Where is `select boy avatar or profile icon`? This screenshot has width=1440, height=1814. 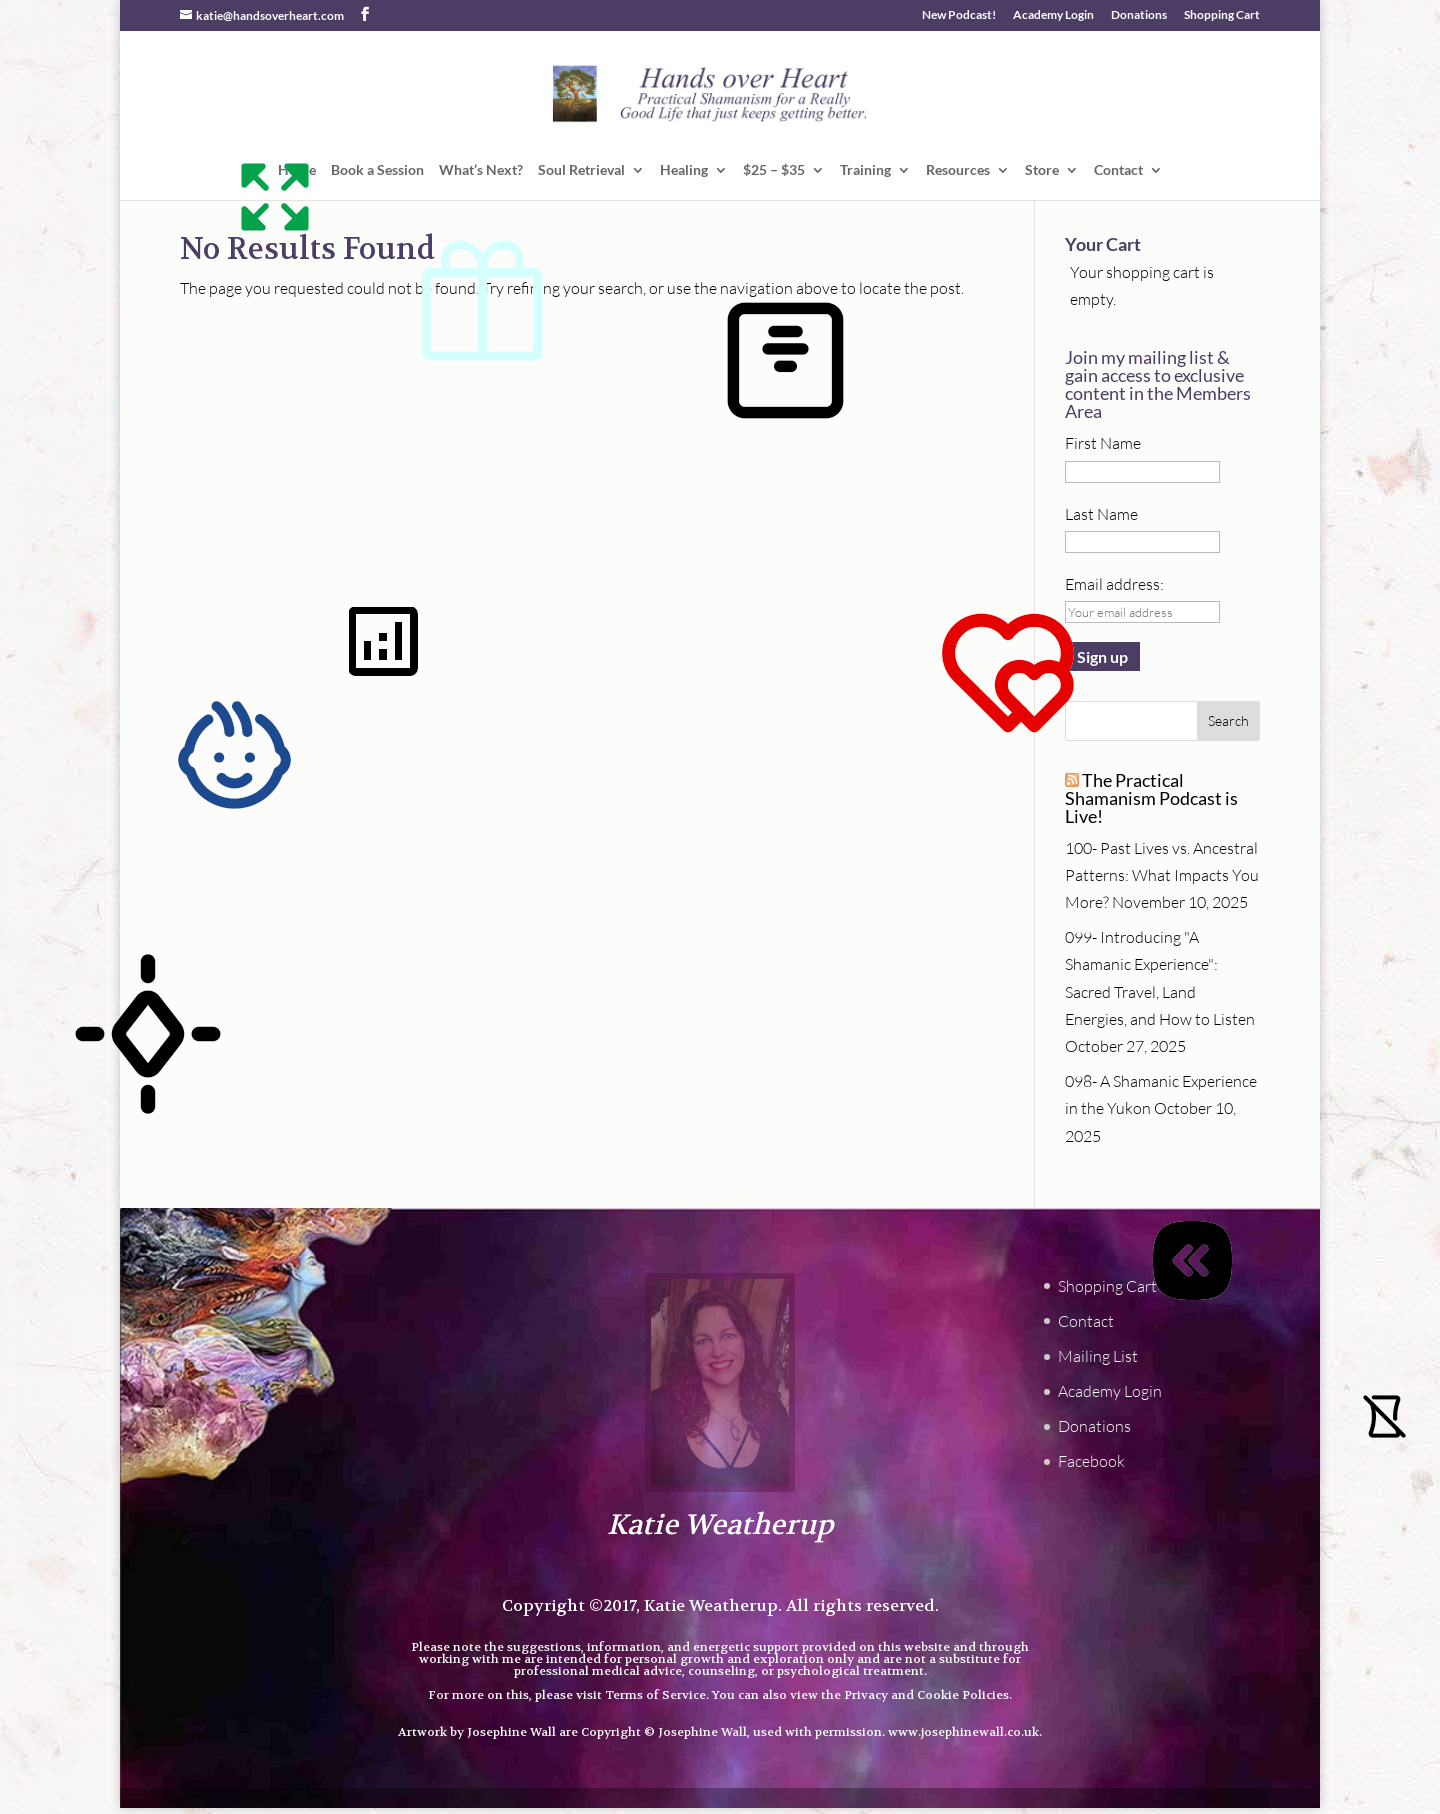
select boy avatar or profile icon is located at coordinates (234, 757).